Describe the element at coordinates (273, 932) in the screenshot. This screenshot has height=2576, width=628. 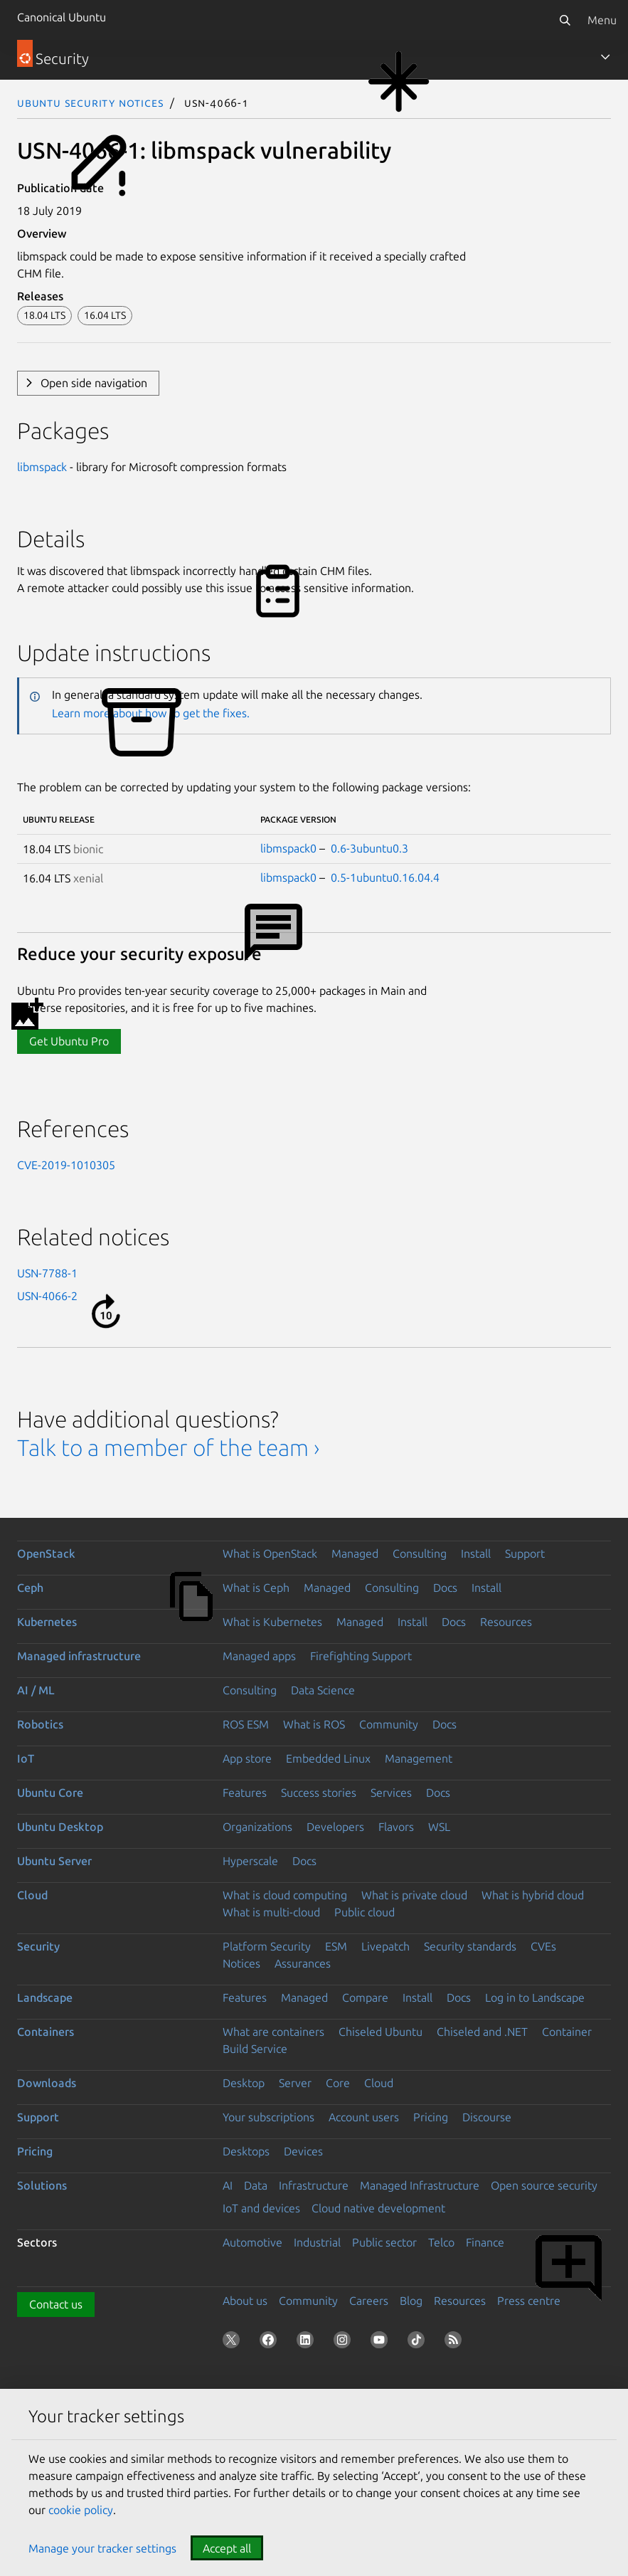
I see `open chat or messaging` at that location.